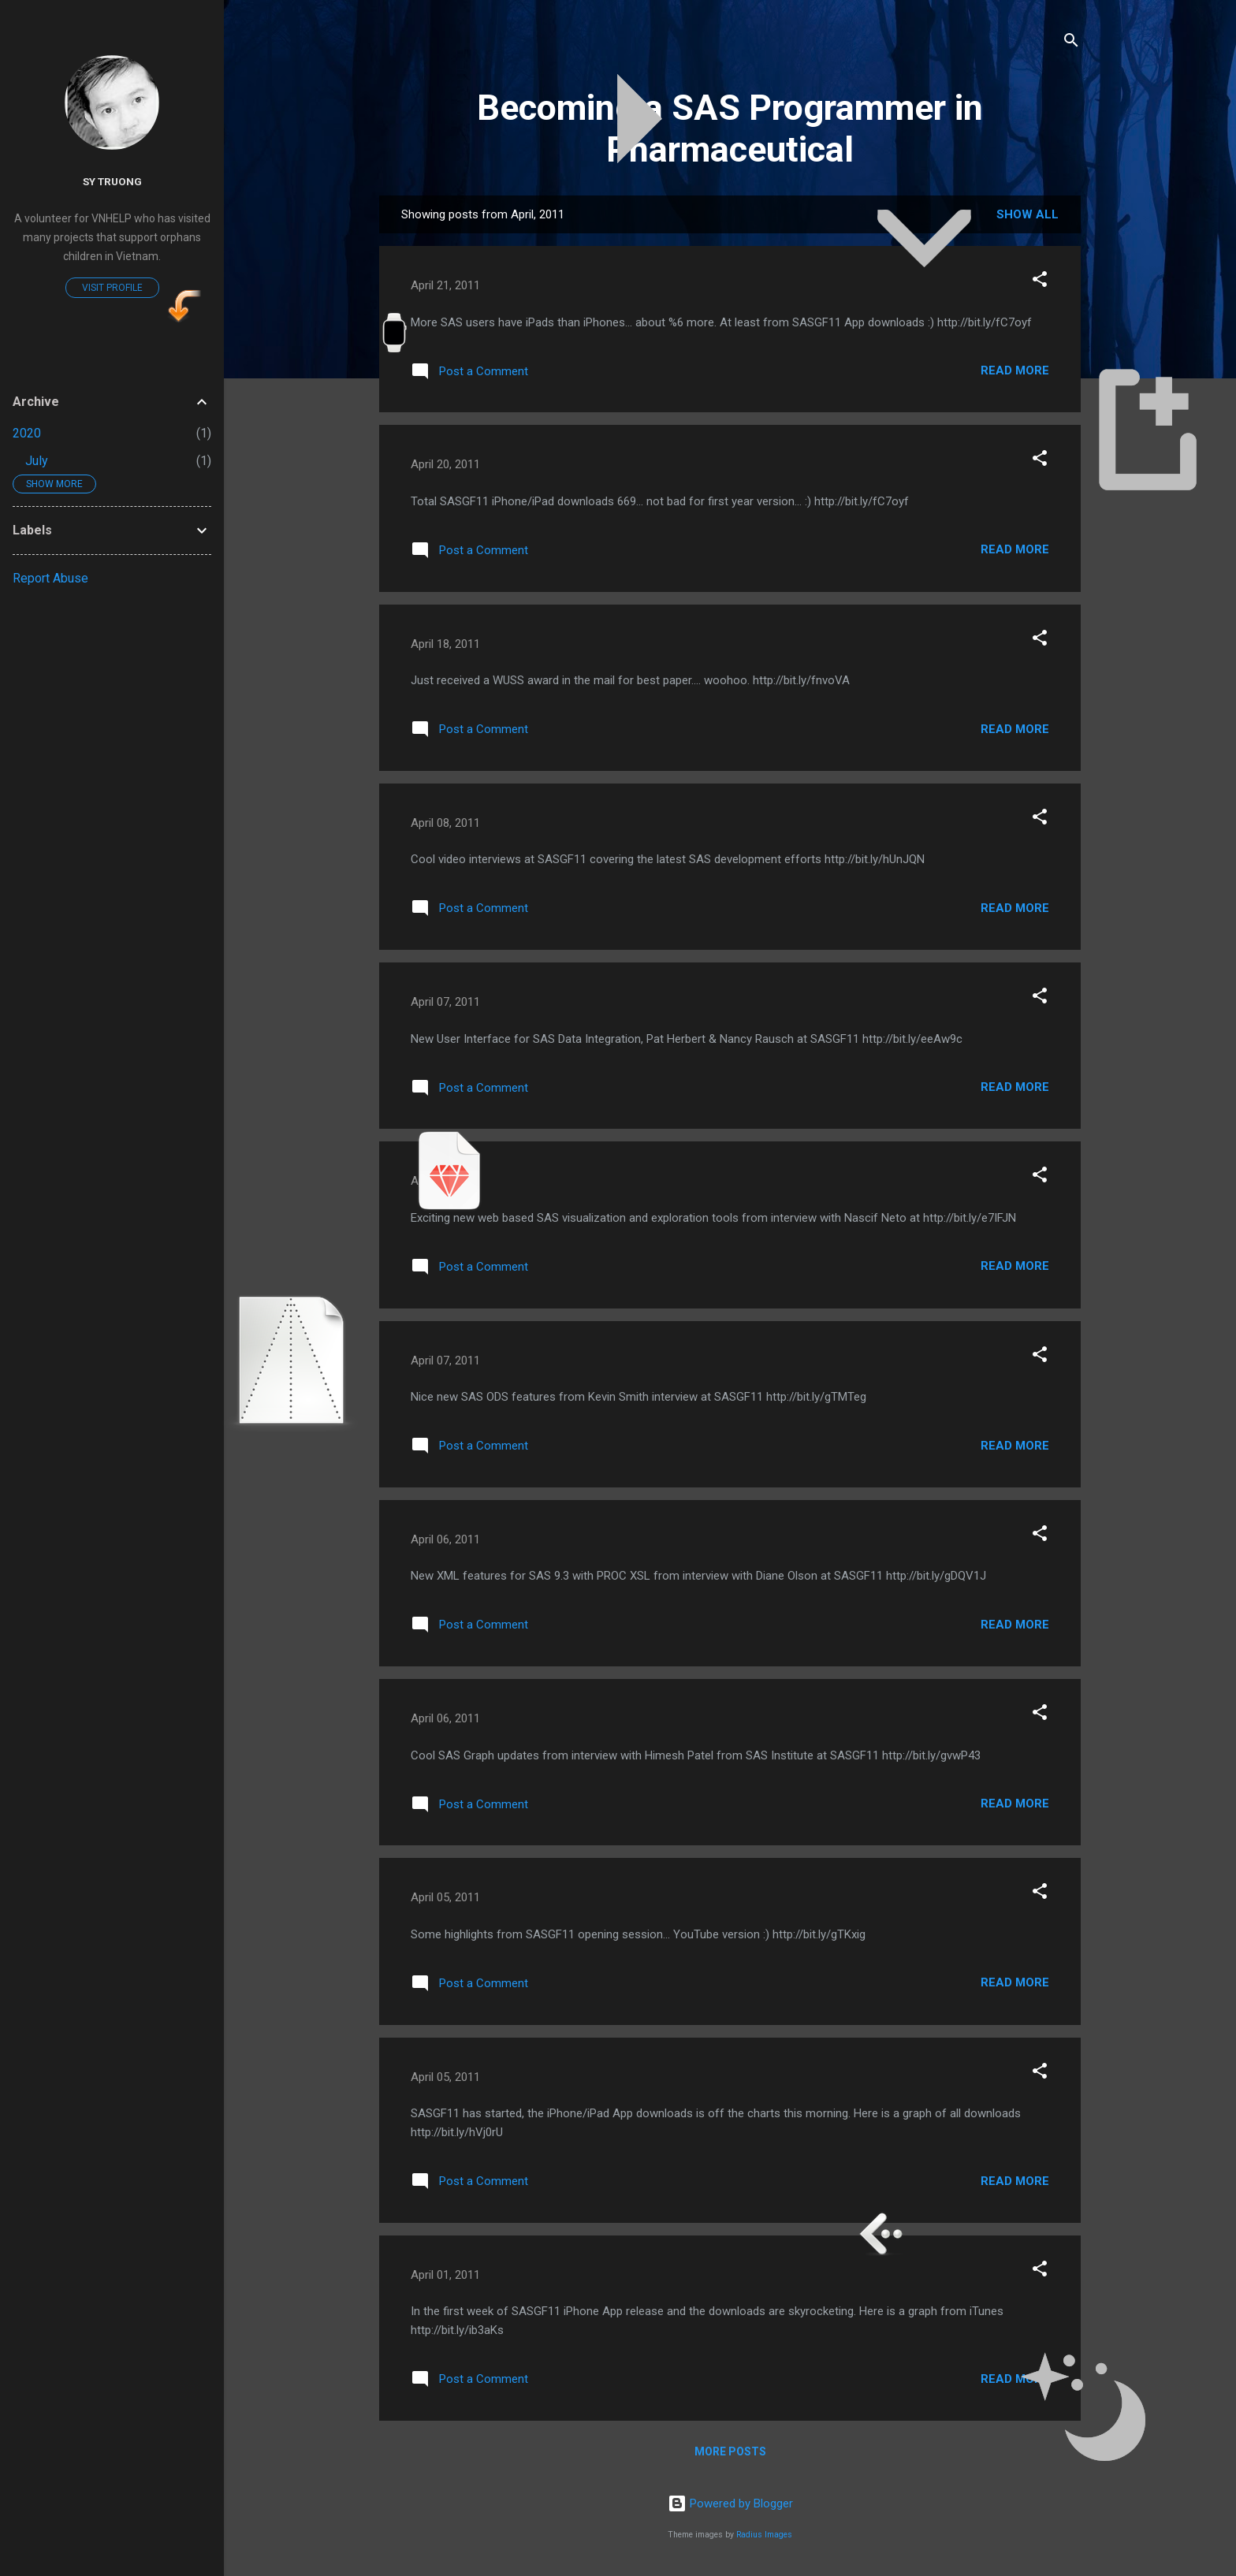 The height and width of the screenshot is (2576, 1236). Describe the element at coordinates (924, 240) in the screenshot. I see `scroll down or view more content` at that location.